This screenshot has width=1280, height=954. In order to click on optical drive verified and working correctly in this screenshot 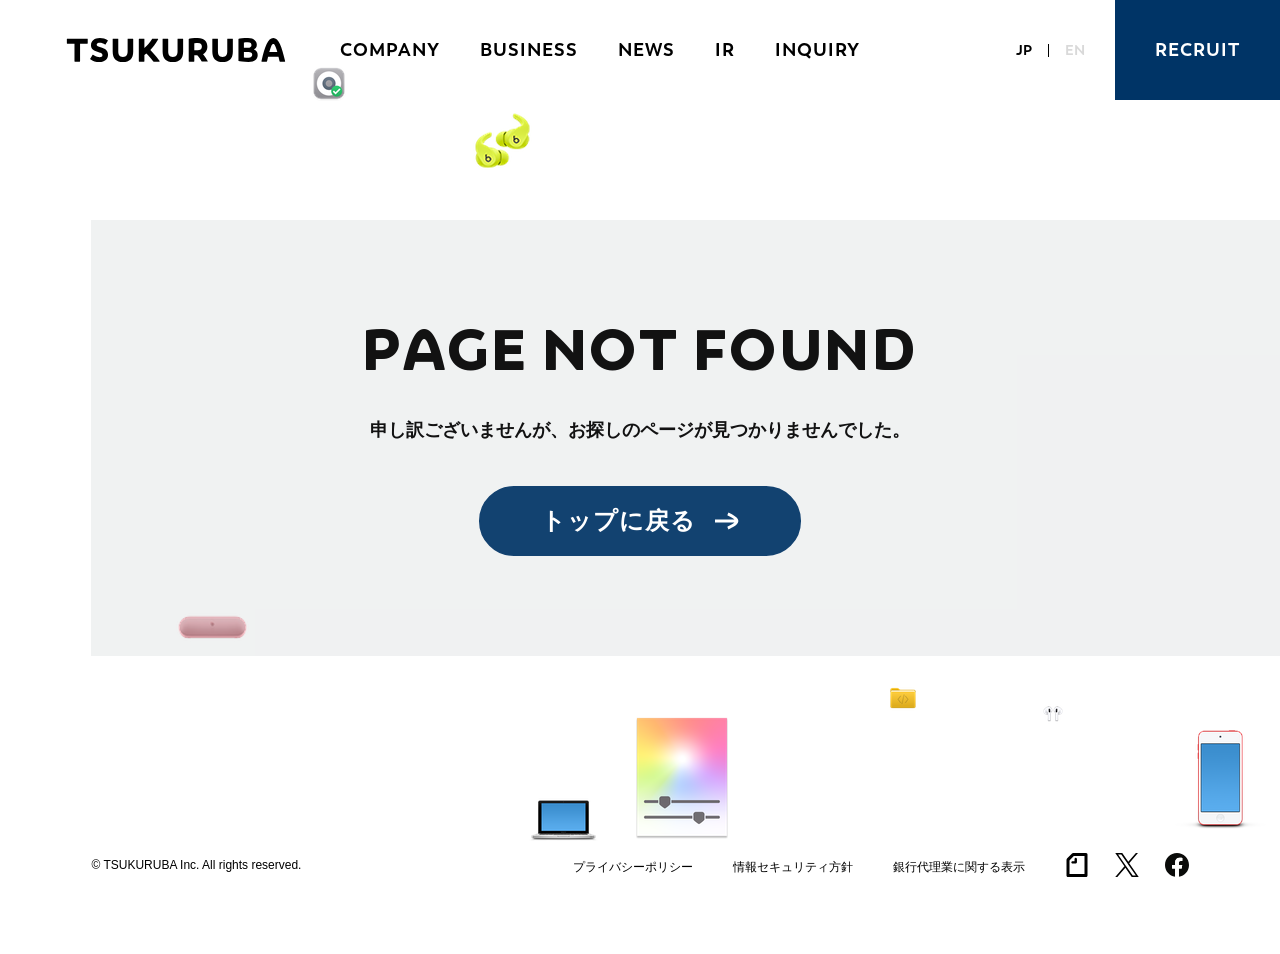, I will do `click(329, 84)`.